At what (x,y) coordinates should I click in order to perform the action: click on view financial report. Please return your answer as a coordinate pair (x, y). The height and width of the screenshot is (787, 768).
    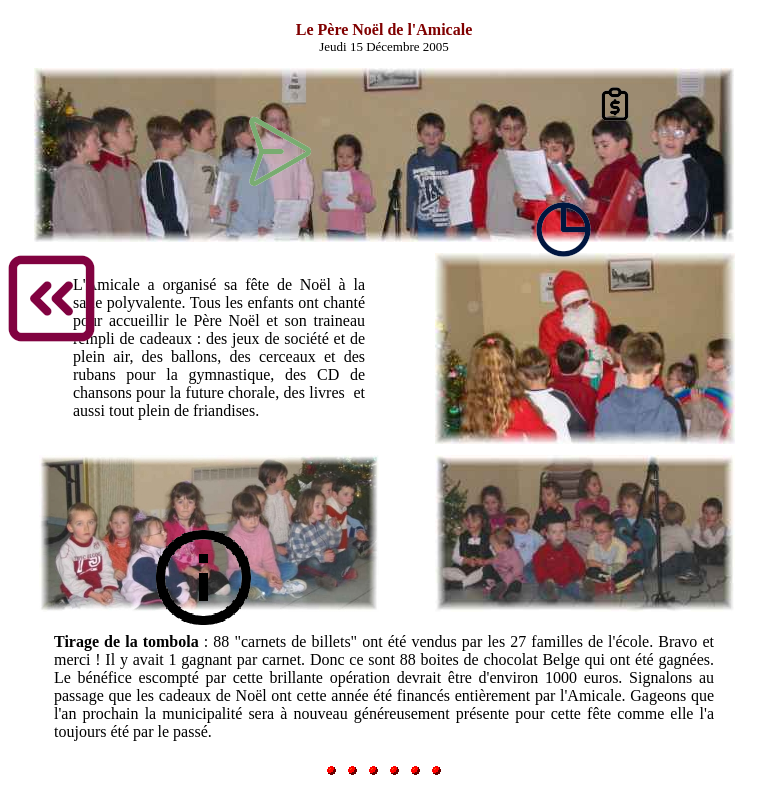
    Looking at the image, I should click on (615, 104).